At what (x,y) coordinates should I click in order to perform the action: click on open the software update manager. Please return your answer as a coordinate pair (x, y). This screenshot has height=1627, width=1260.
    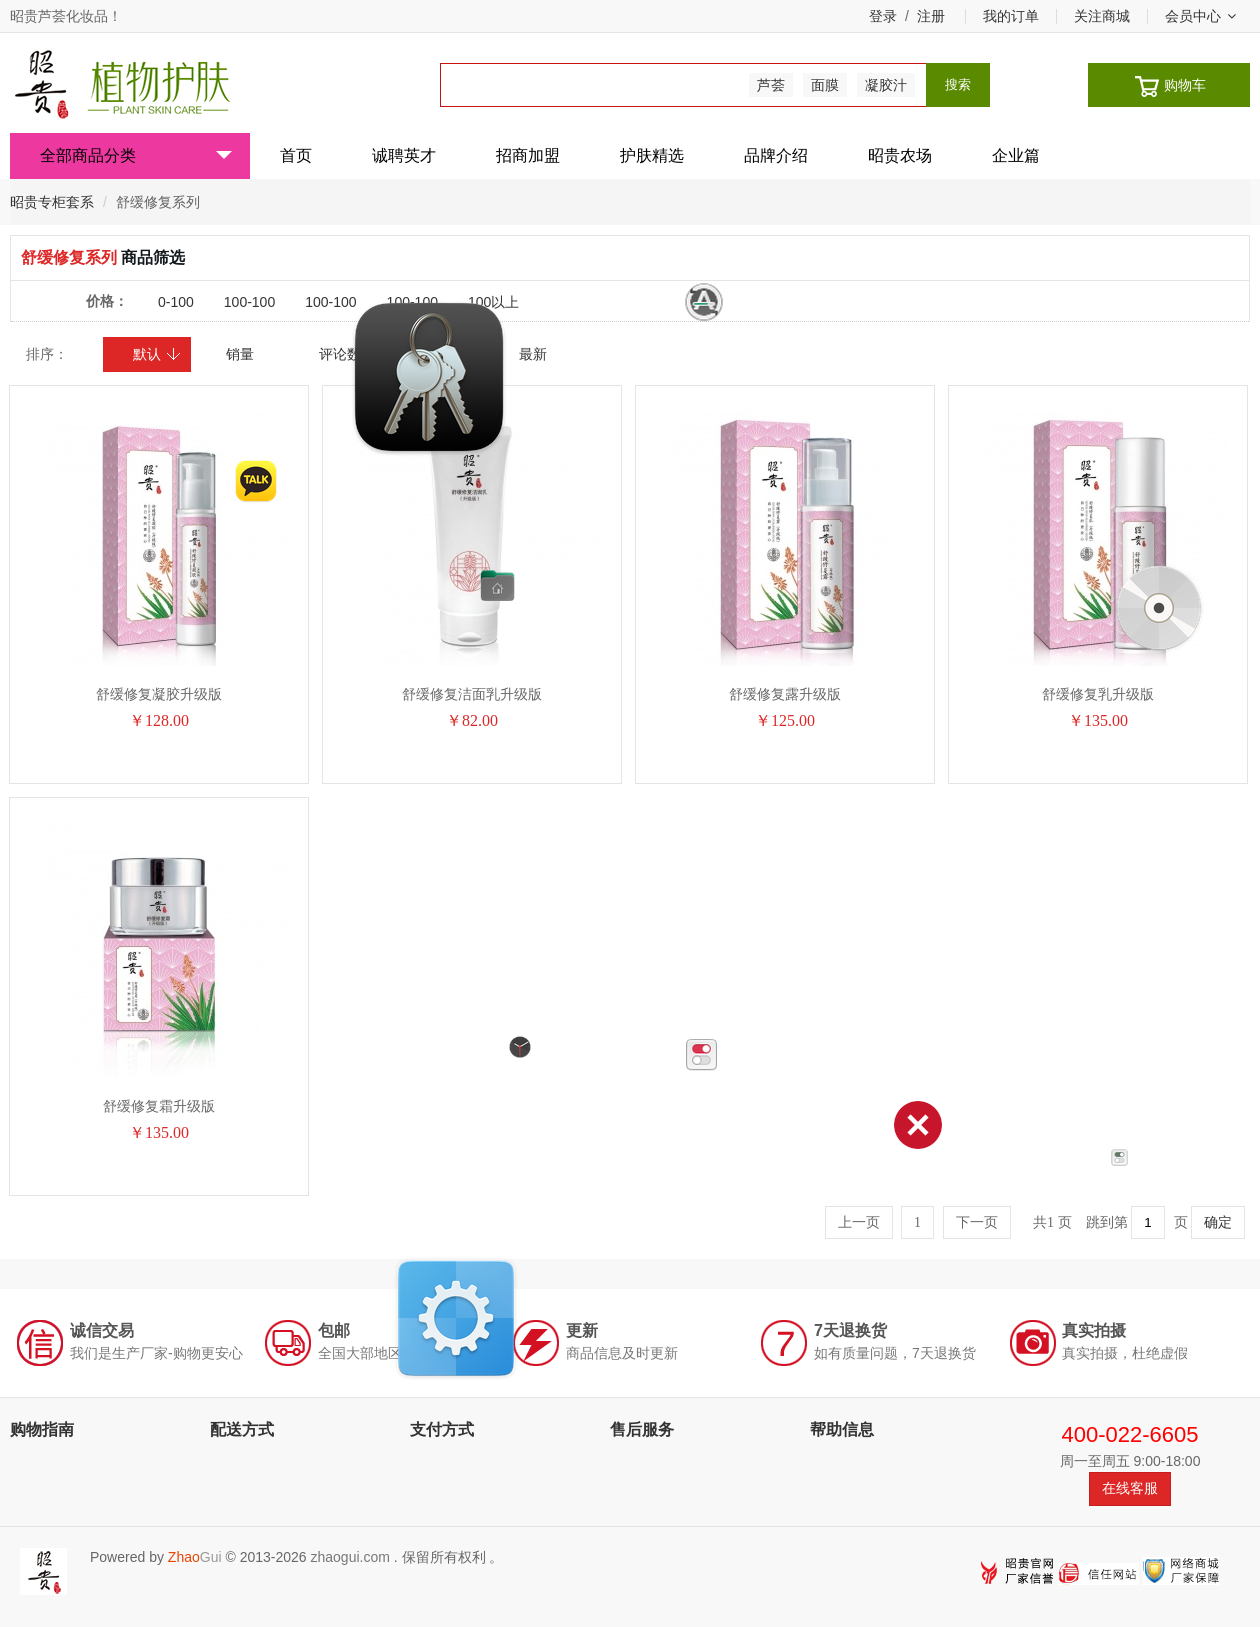
    Looking at the image, I should click on (704, 302).